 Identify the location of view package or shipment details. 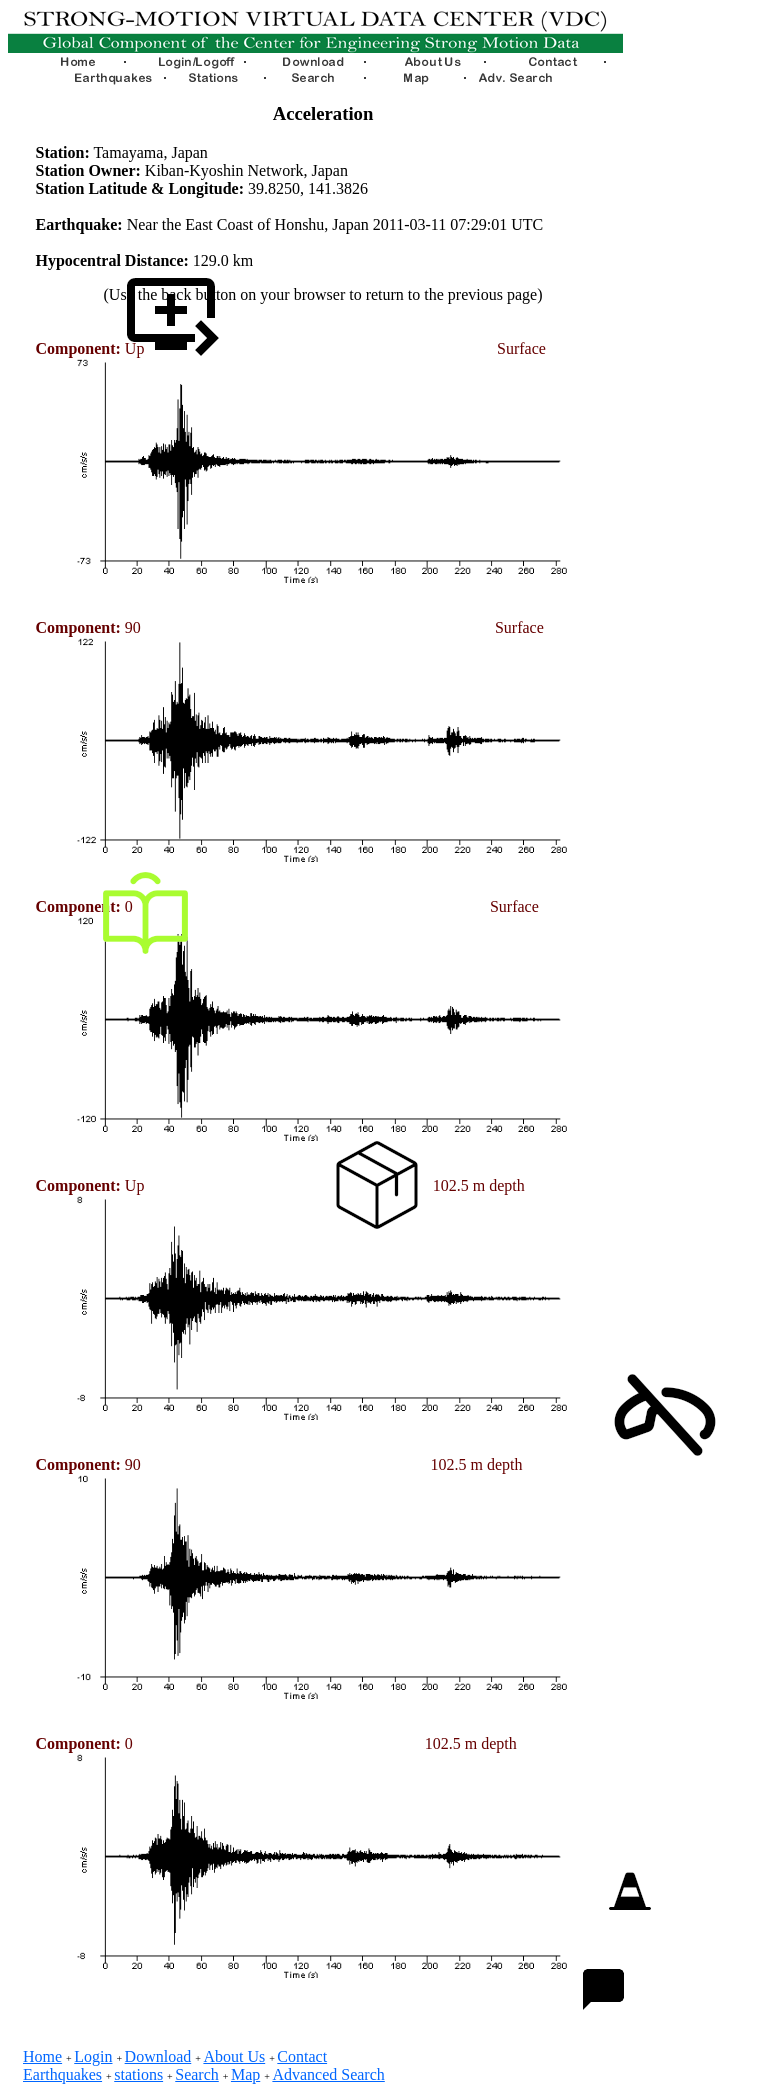
(377, 1185).